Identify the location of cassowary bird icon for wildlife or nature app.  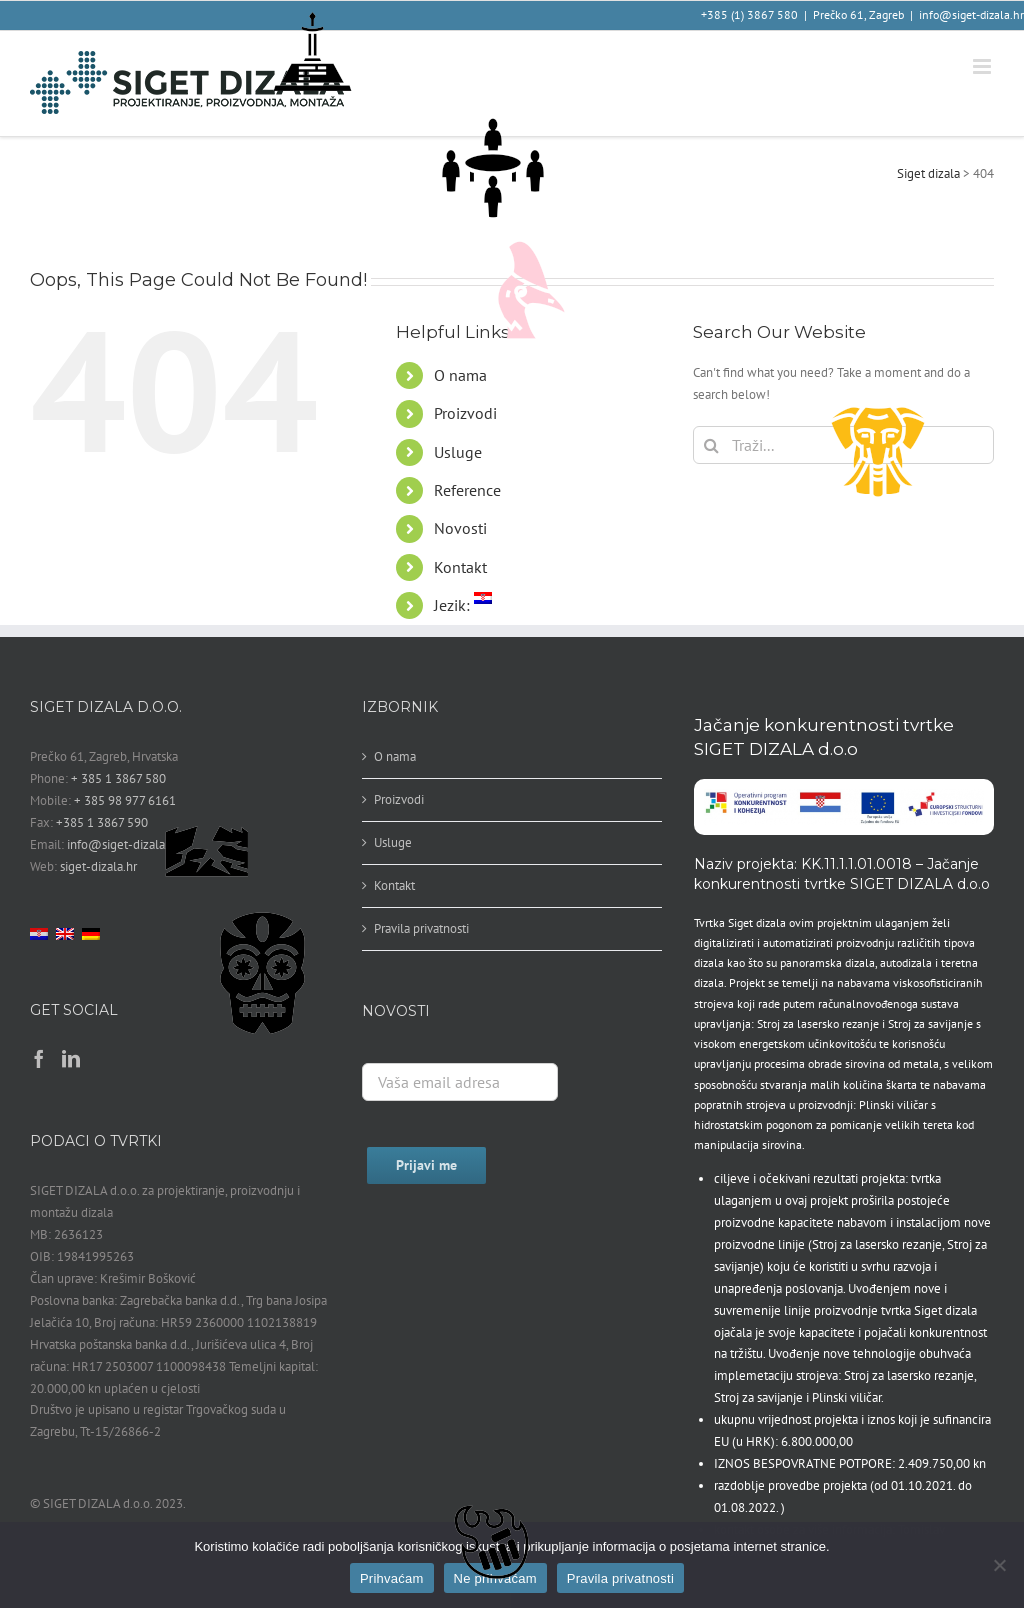
(526, 289).